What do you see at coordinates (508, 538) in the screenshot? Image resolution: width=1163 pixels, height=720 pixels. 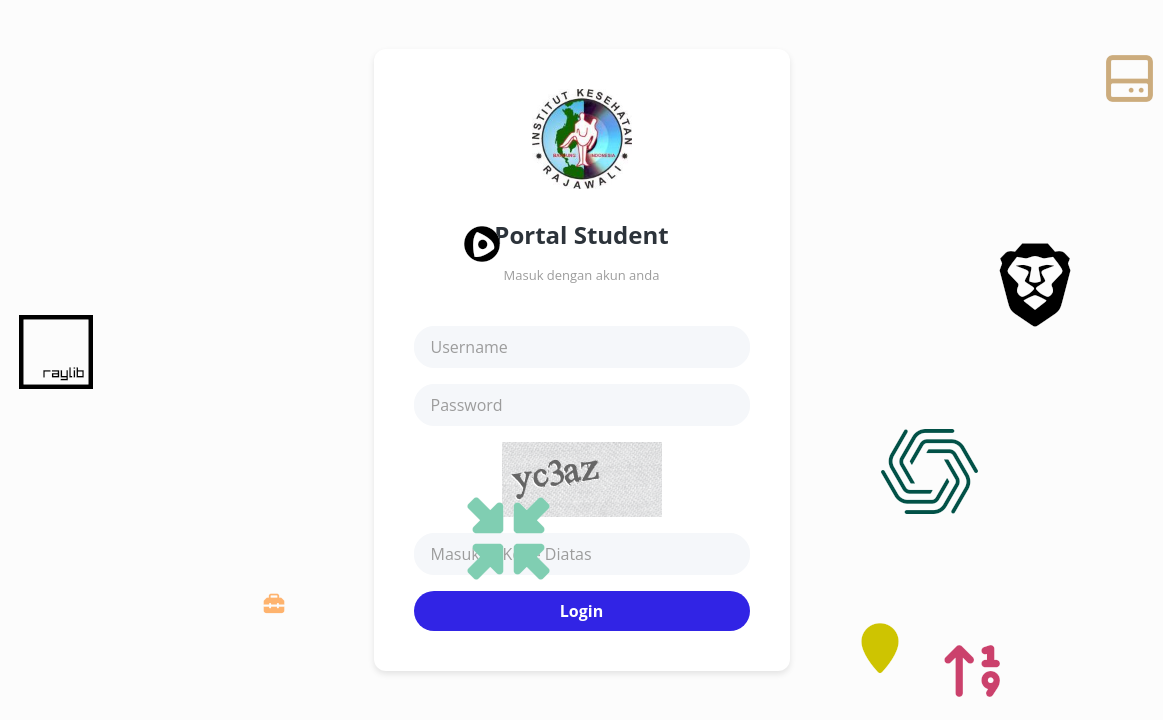 I see `minimize window to taskbar` at bounding box center [508, 538].